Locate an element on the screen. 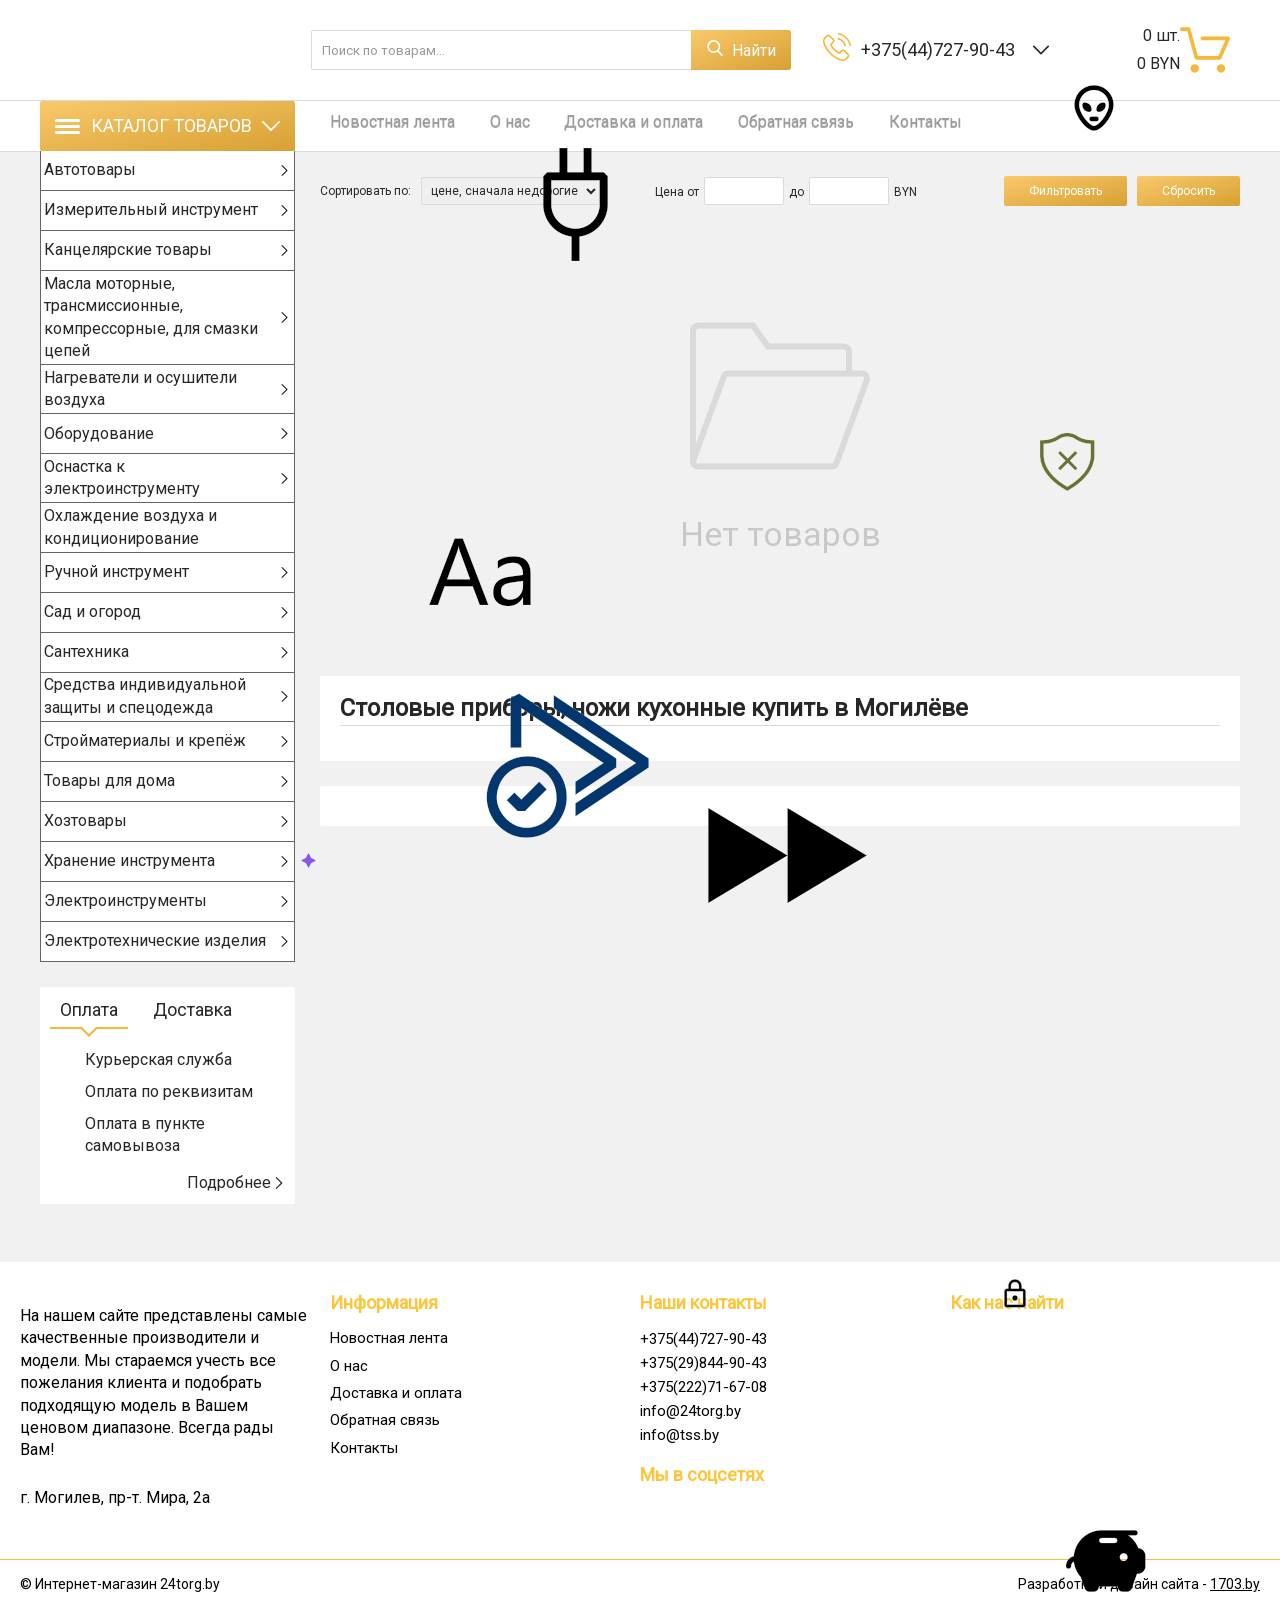 The width and height of the screenshot is (1280, 1610). lock or secure this item is located at coordinates (1015, 1294).